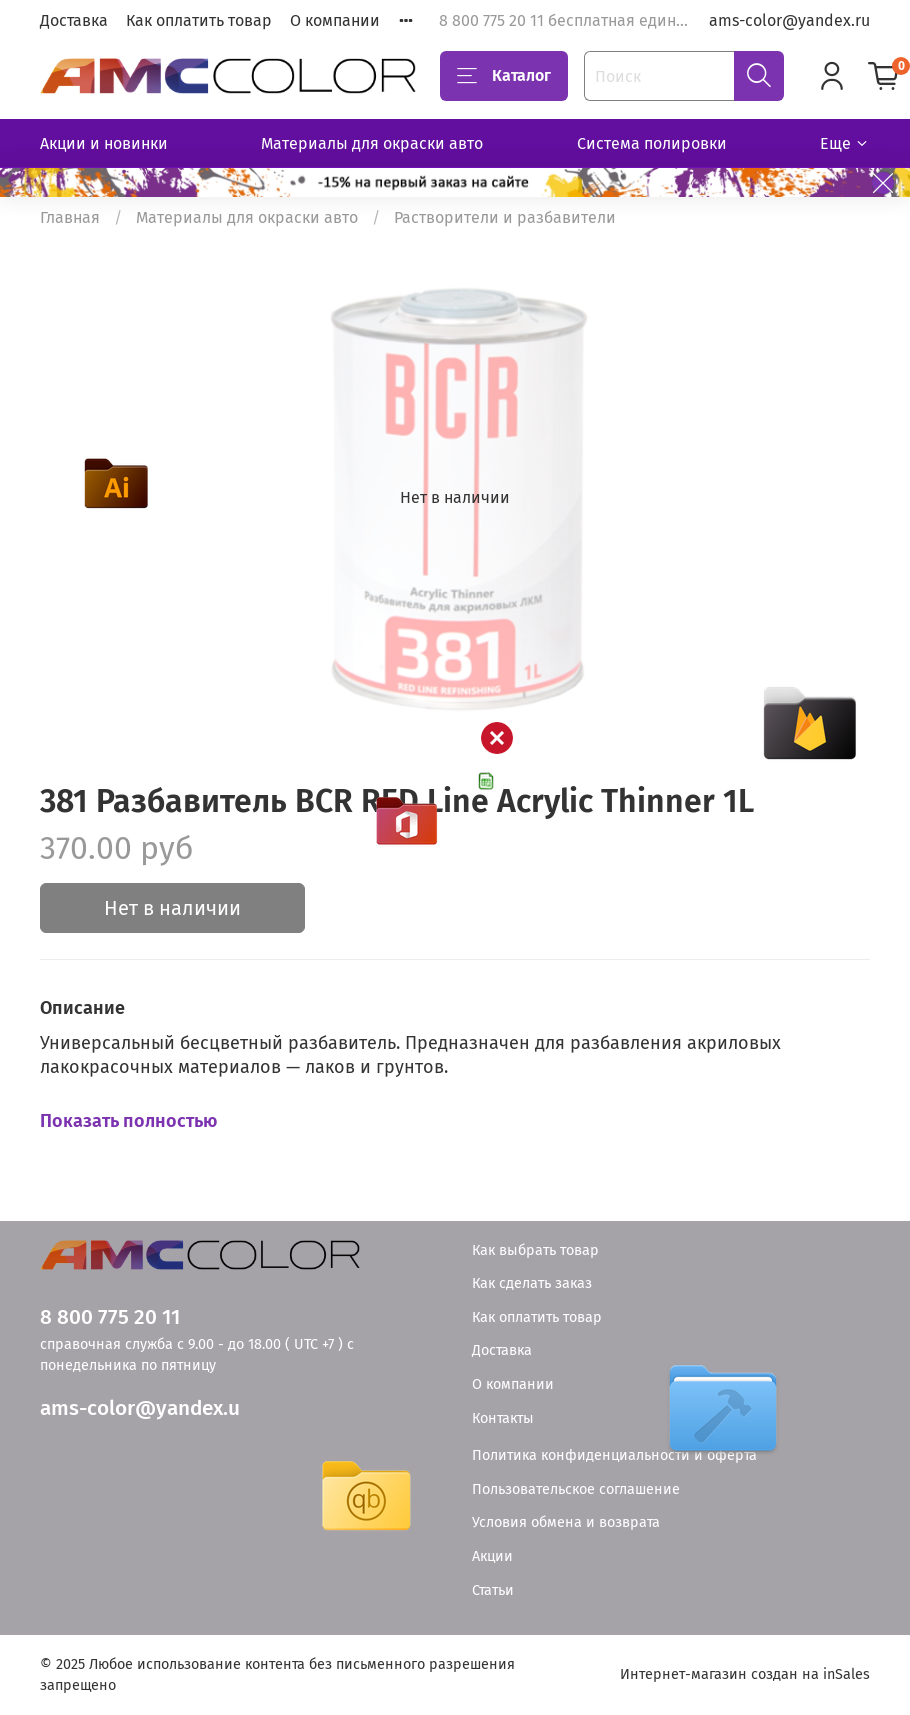 The width and height of the screenshot is (910, 1715). What do you see at coordinates (366, 1498) in the screenshot?
I see `open qbittorrent downloads folder` at bounding box center [366, 1498].